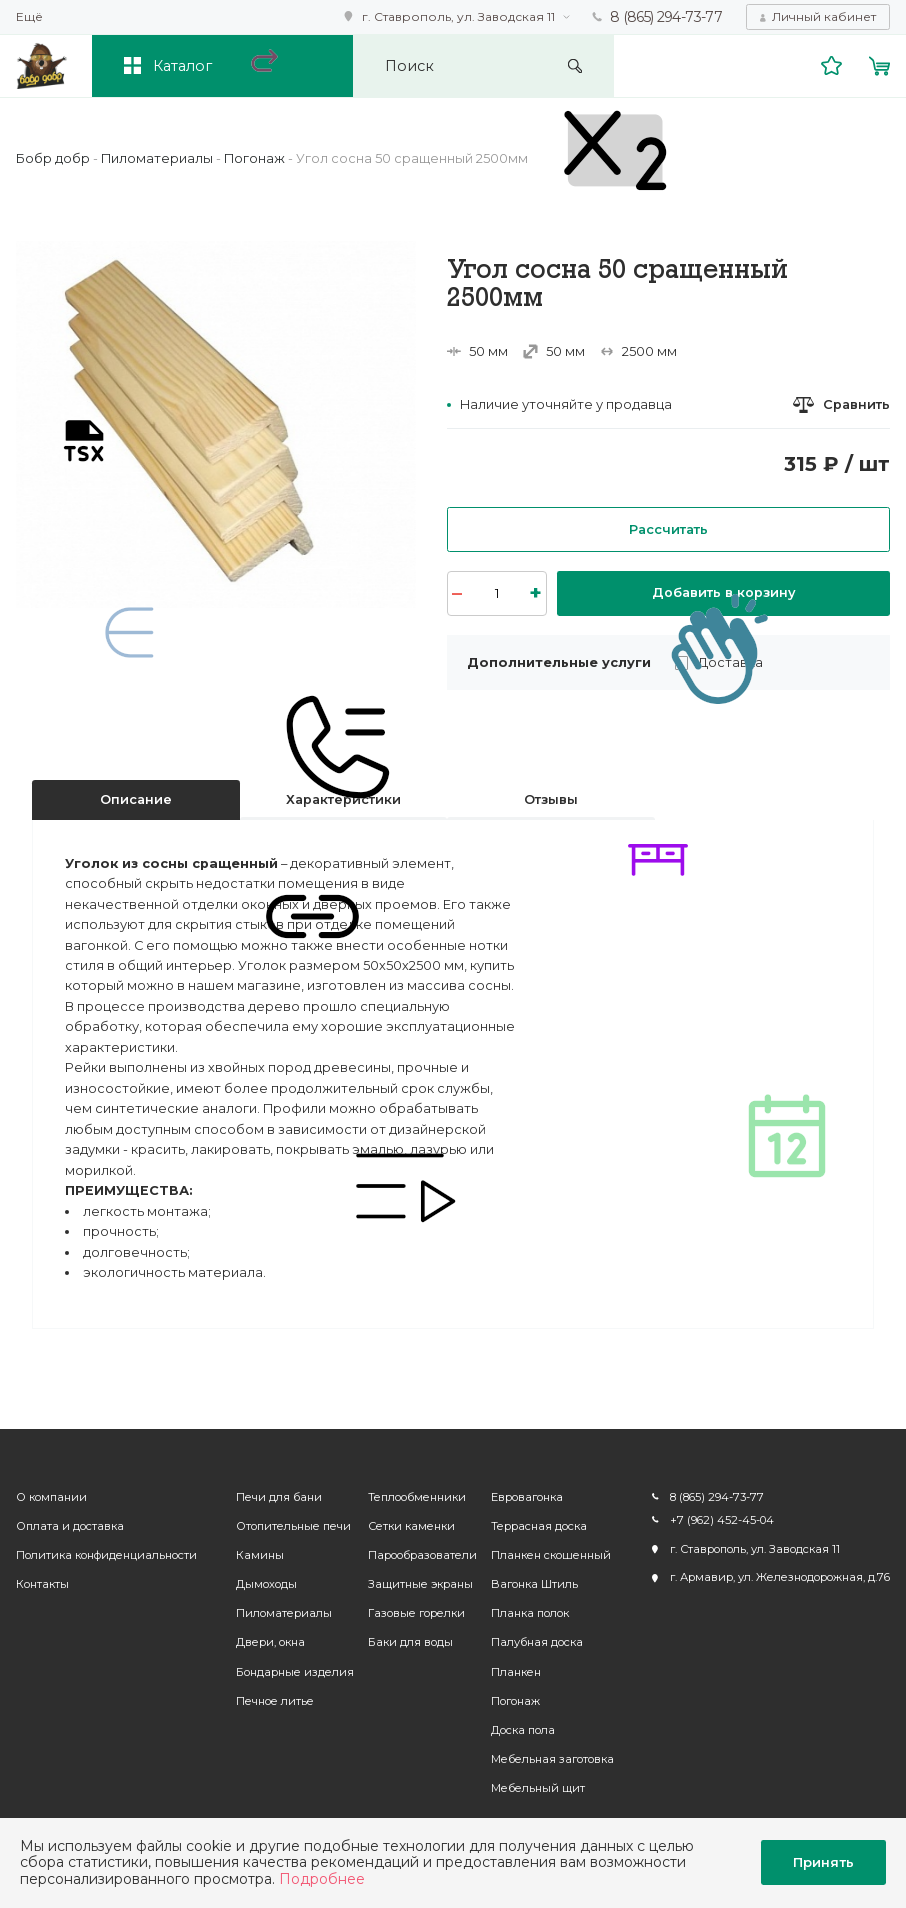 Image resolution: width=906 pixels, height=1908 pixels. Describe the element at coordinates (400, 1186) in the screenshot. I see `view playback queue` at that location.